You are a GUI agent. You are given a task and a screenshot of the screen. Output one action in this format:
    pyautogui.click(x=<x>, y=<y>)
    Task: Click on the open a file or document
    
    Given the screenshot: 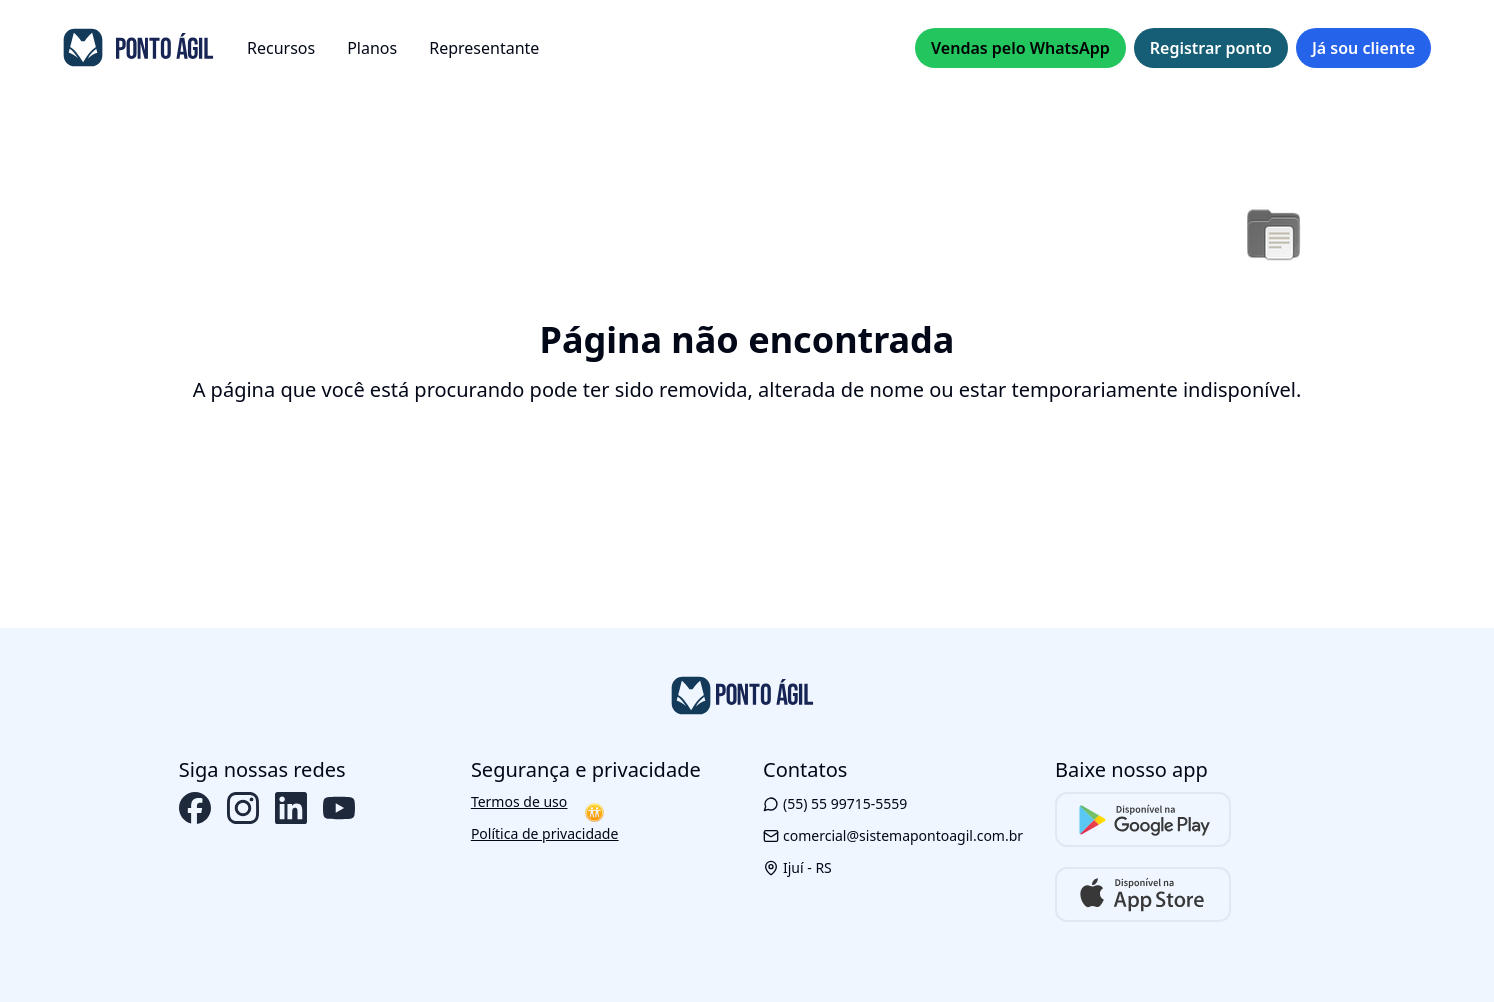 What is the action you would take?
    pyautogui.click(x=1273, y=233)
    